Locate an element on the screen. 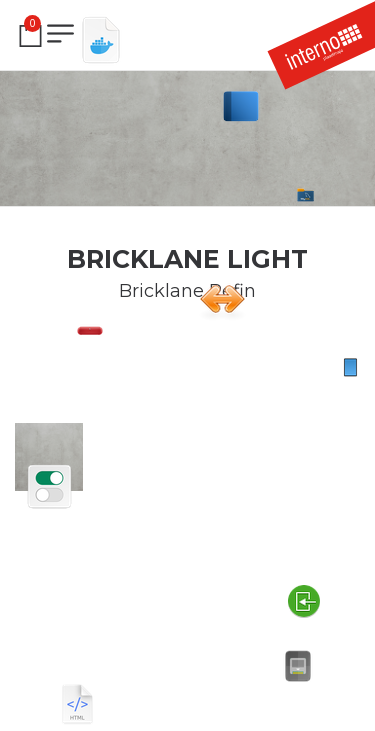 This screenshot has width=375, height=731. open mysql database files folder is located at coordinates (305, 195).